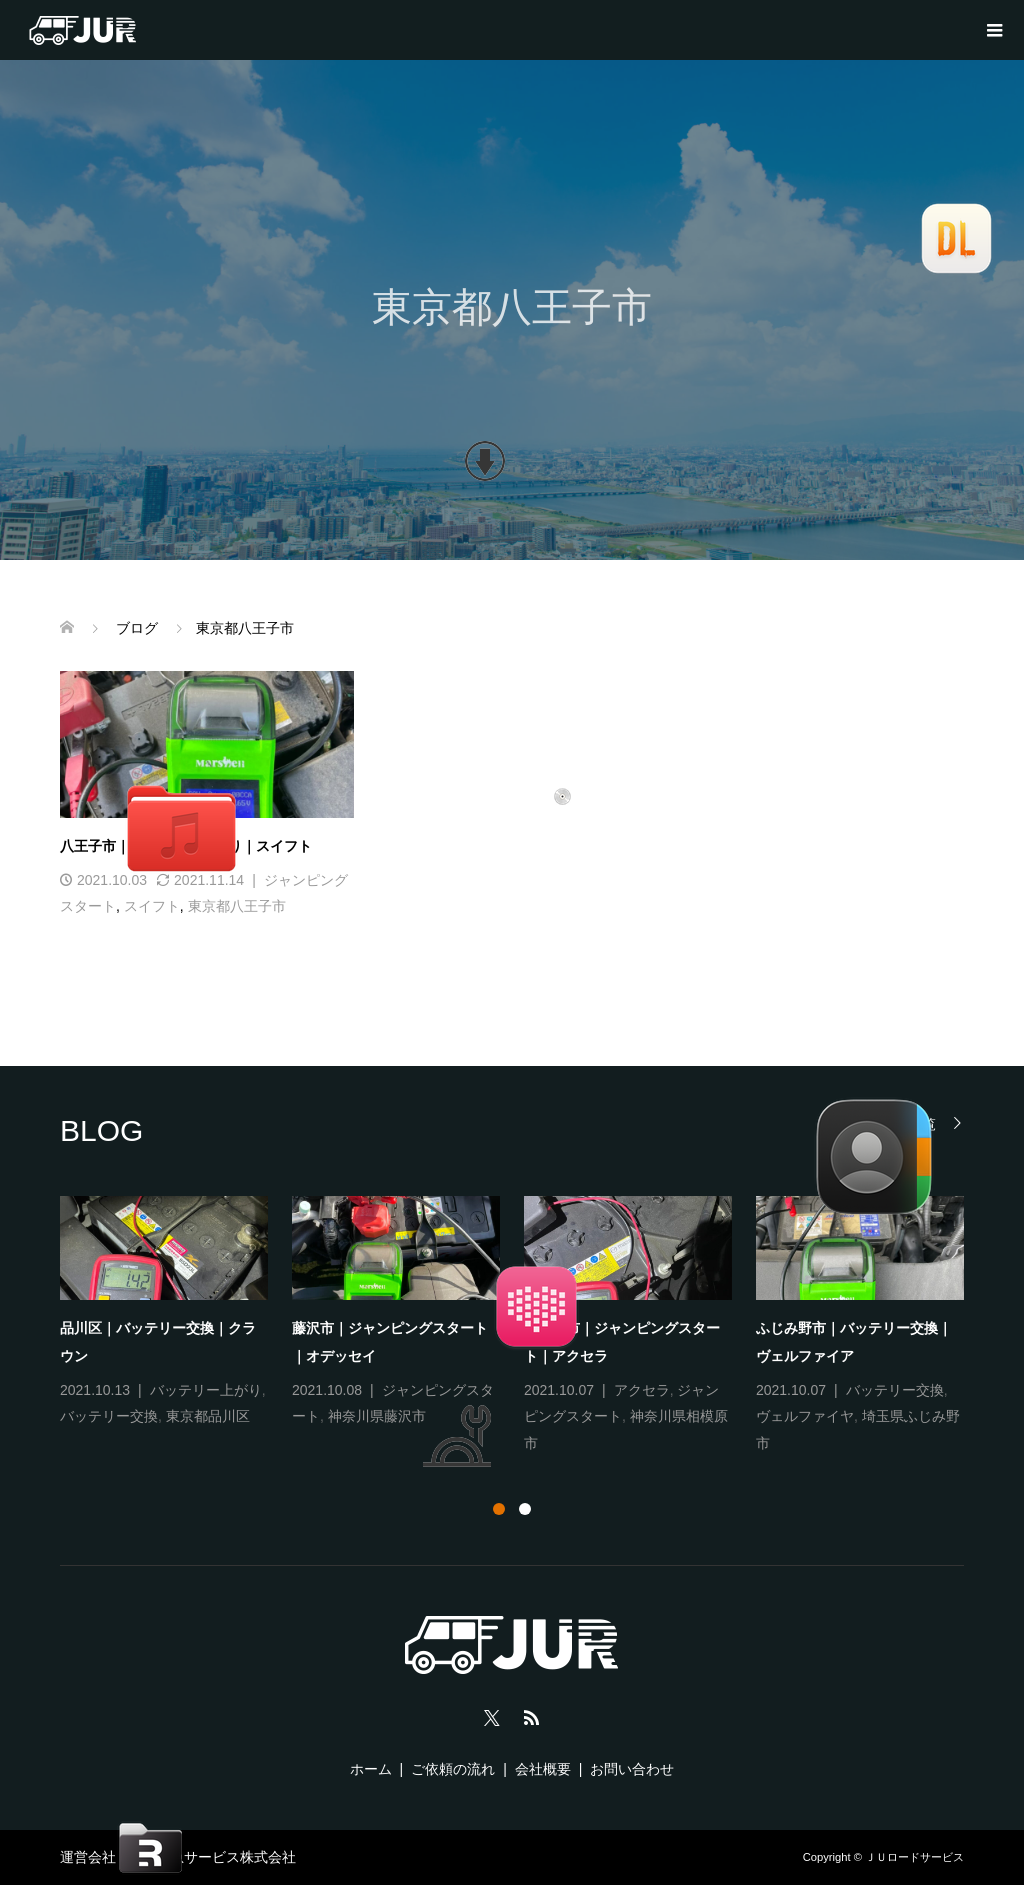 The width and height of the screenshot is (1024, 1885). I want to click on access engineering or developer tools, so click(457, 1437).